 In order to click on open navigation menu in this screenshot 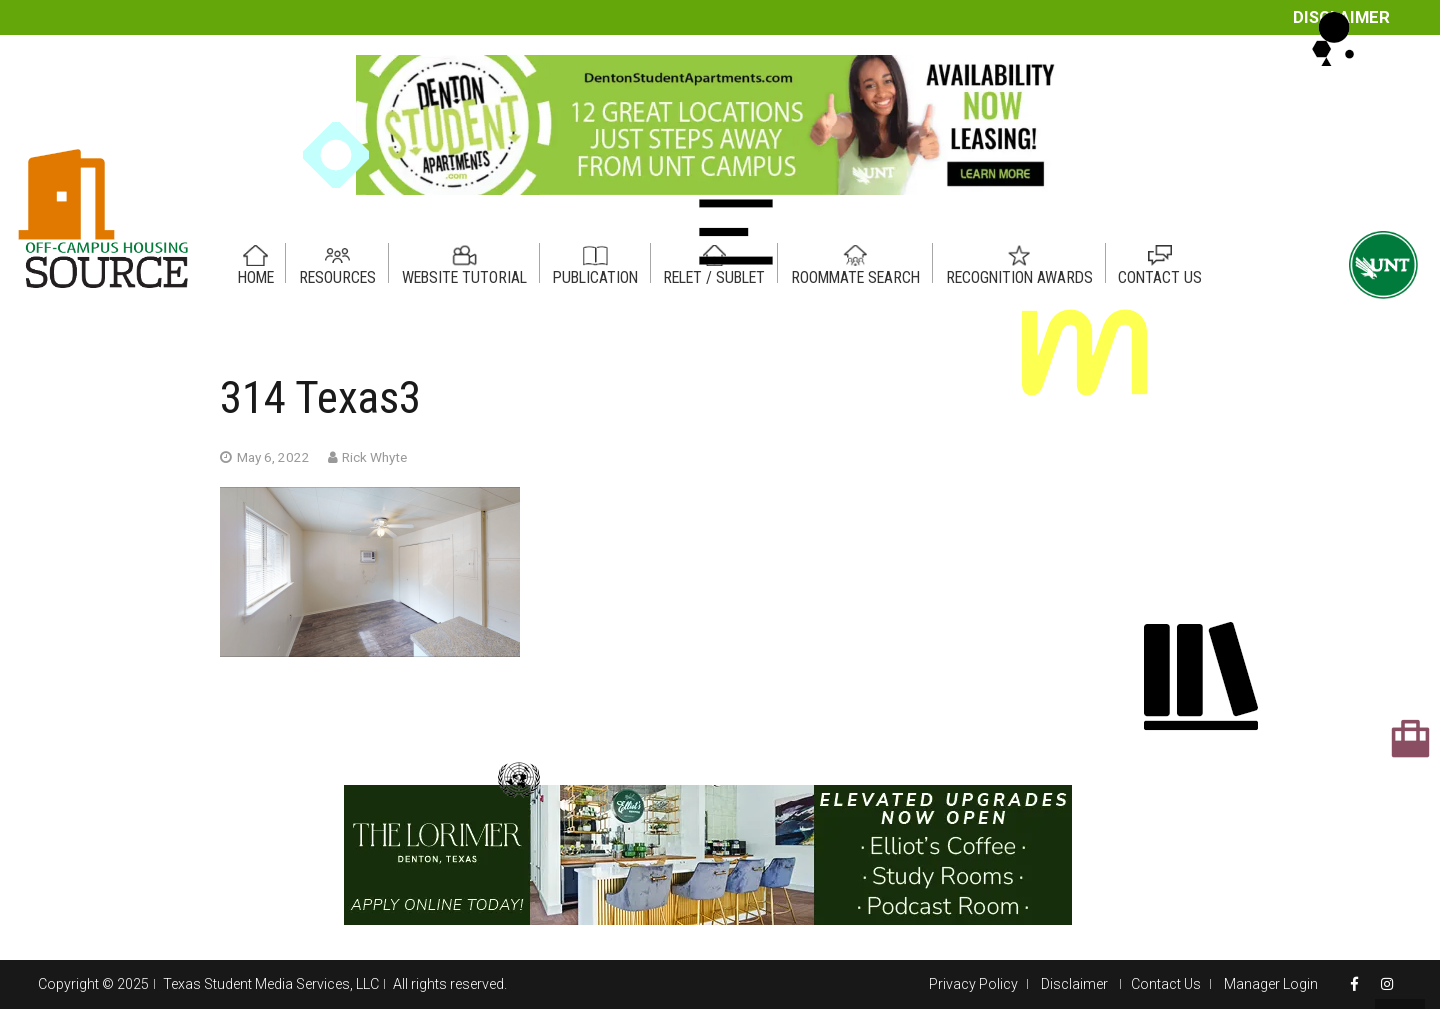, I will do `click(736, 232)`.